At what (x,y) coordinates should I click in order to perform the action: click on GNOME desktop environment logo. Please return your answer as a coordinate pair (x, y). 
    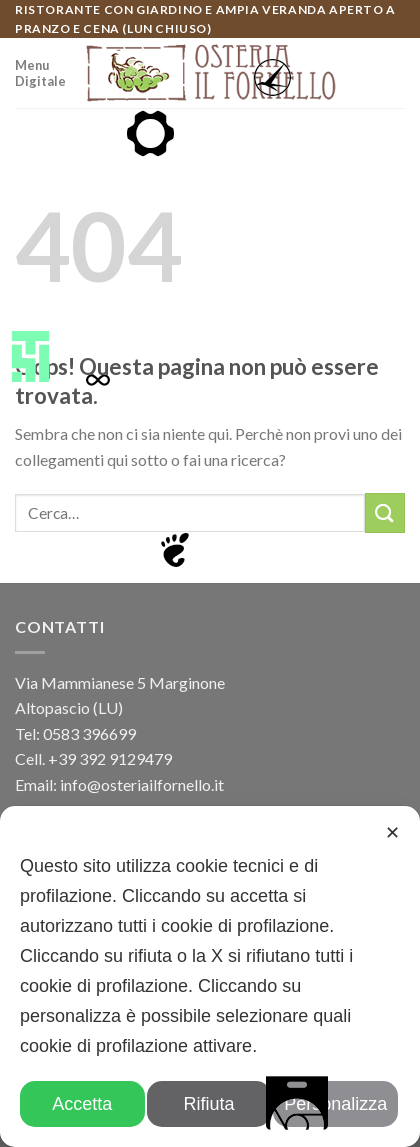
    Looking at the image, I should click on (175, 550).